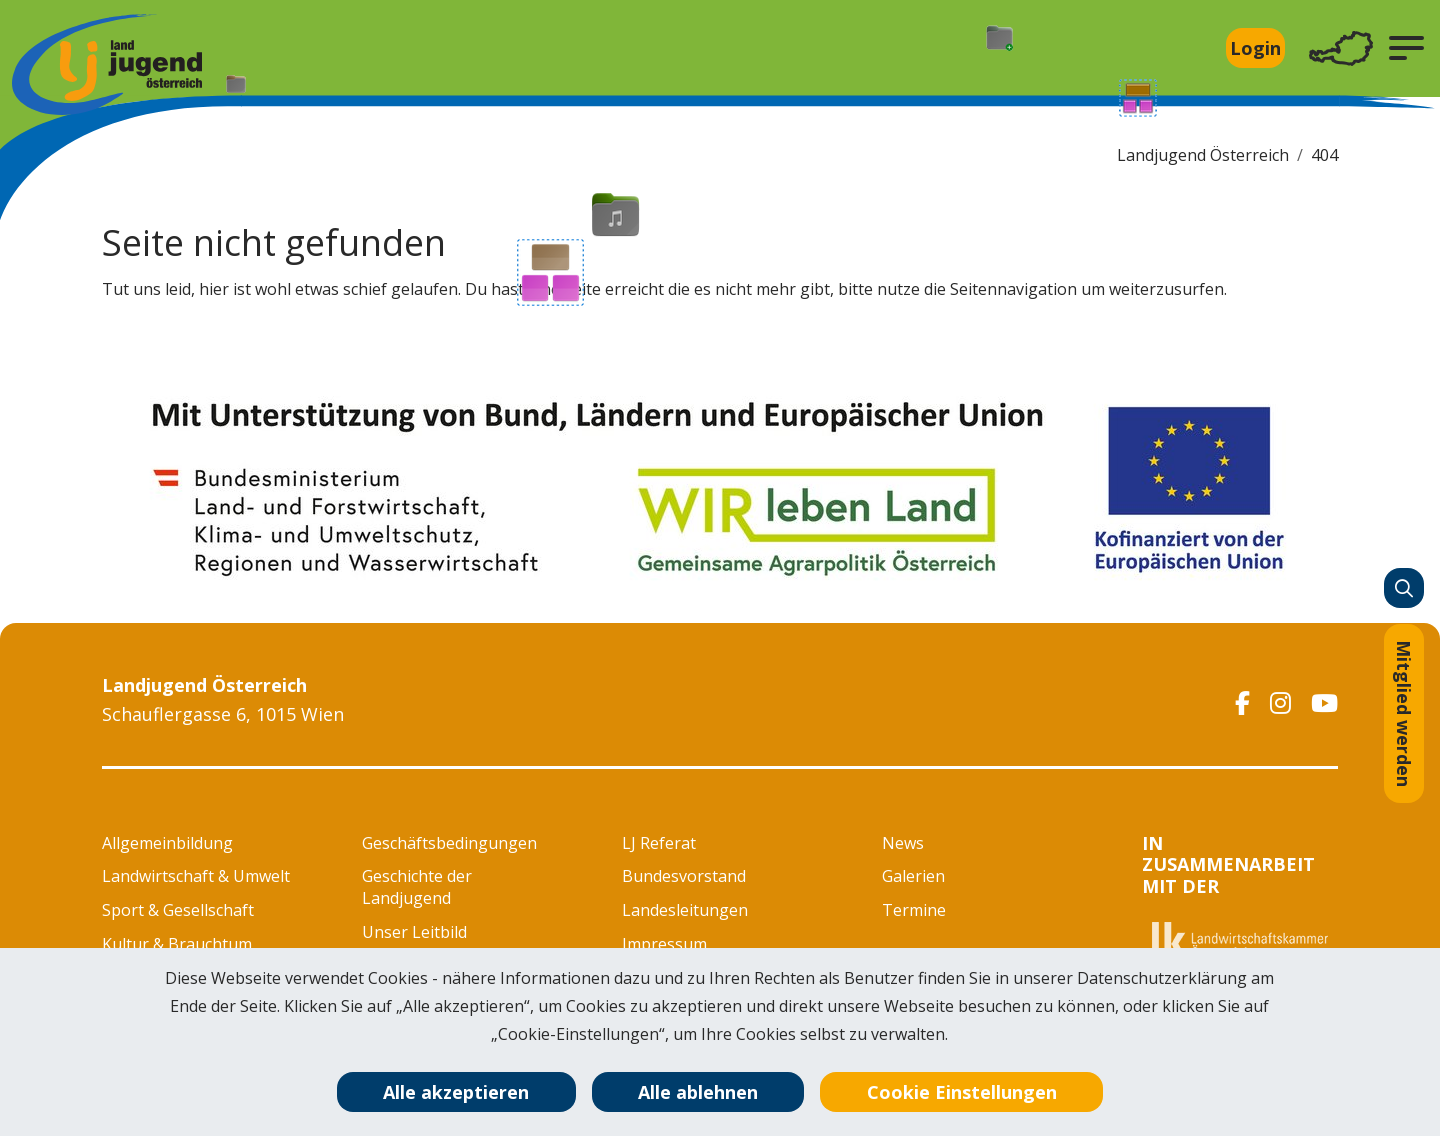 The width and height of the screenshot is (1440, 1136). What do you see at coordinates (999, 37) in the screenshot?
I see `create a new folder` at bounding box center [999, 37].